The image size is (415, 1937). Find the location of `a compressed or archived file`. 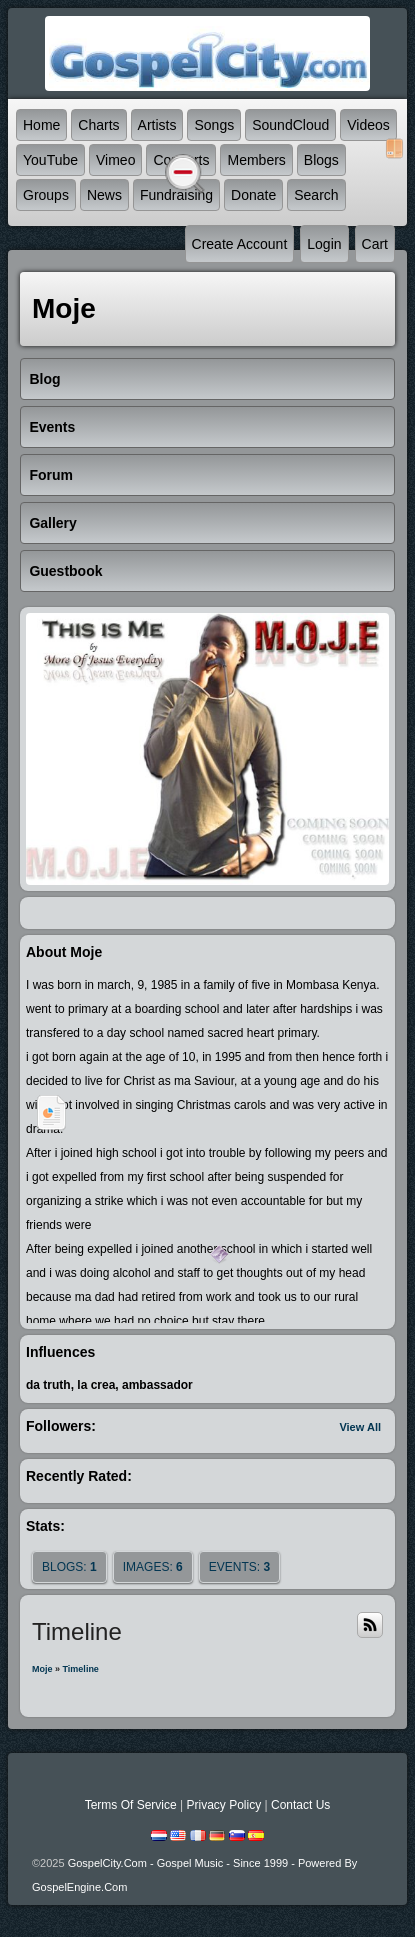

a compressed or archived file is located at coordinates (394, 148).